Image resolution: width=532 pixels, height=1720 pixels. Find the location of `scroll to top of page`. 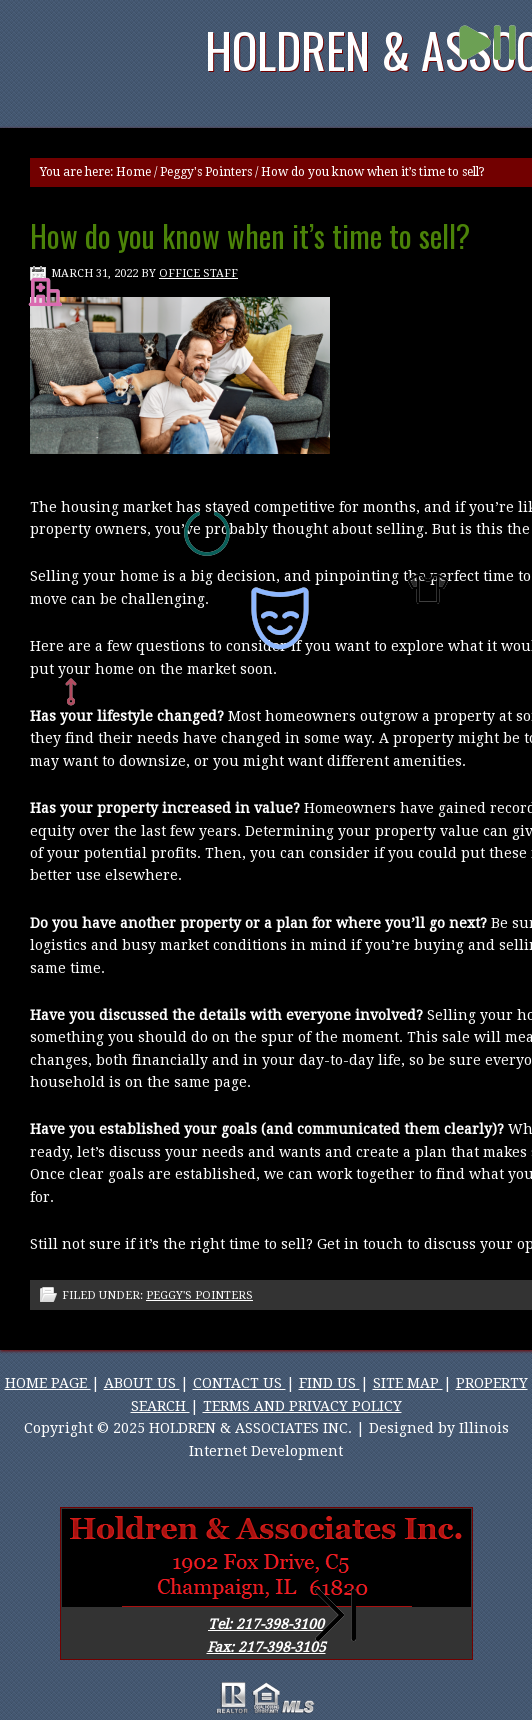

scroll to top of page is located at coordinates (71, 692).